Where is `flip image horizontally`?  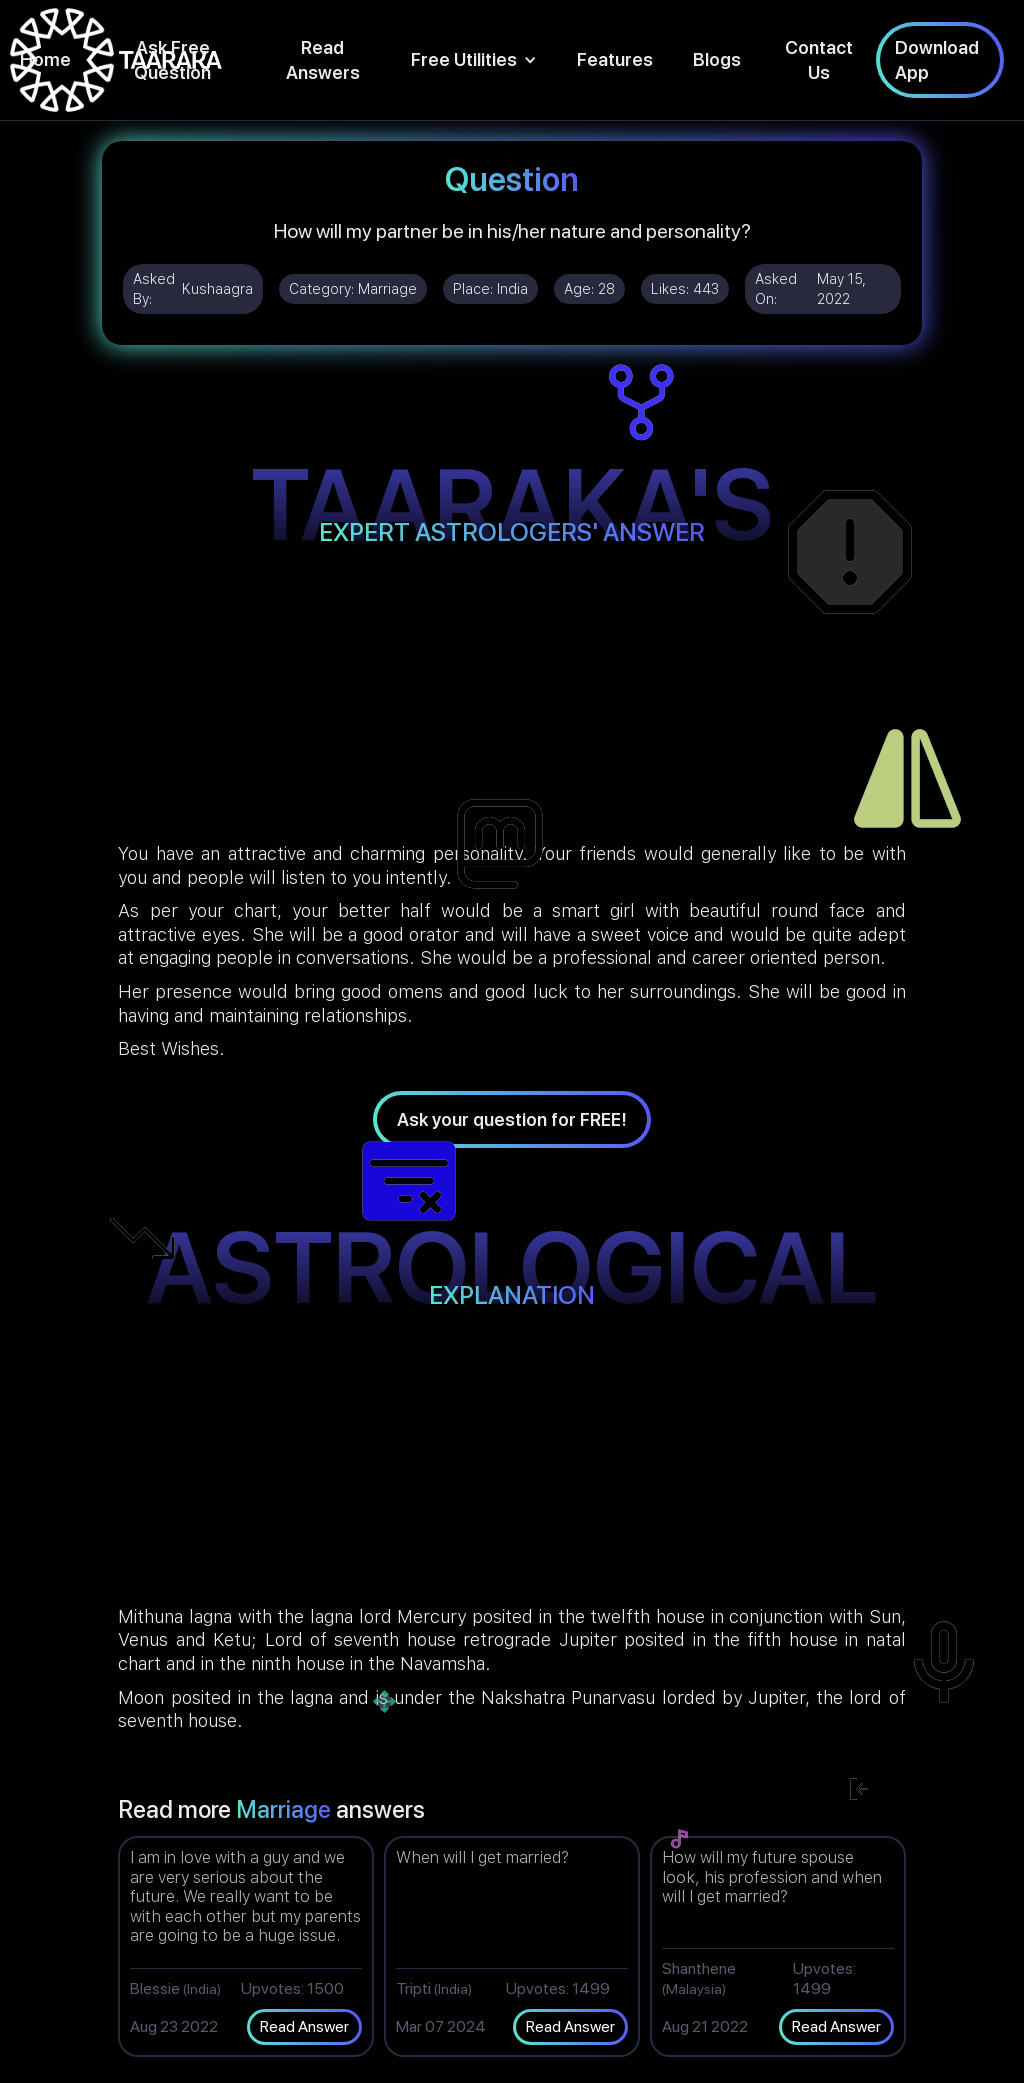
flip image horizontally is located at coordinates (907, 782).